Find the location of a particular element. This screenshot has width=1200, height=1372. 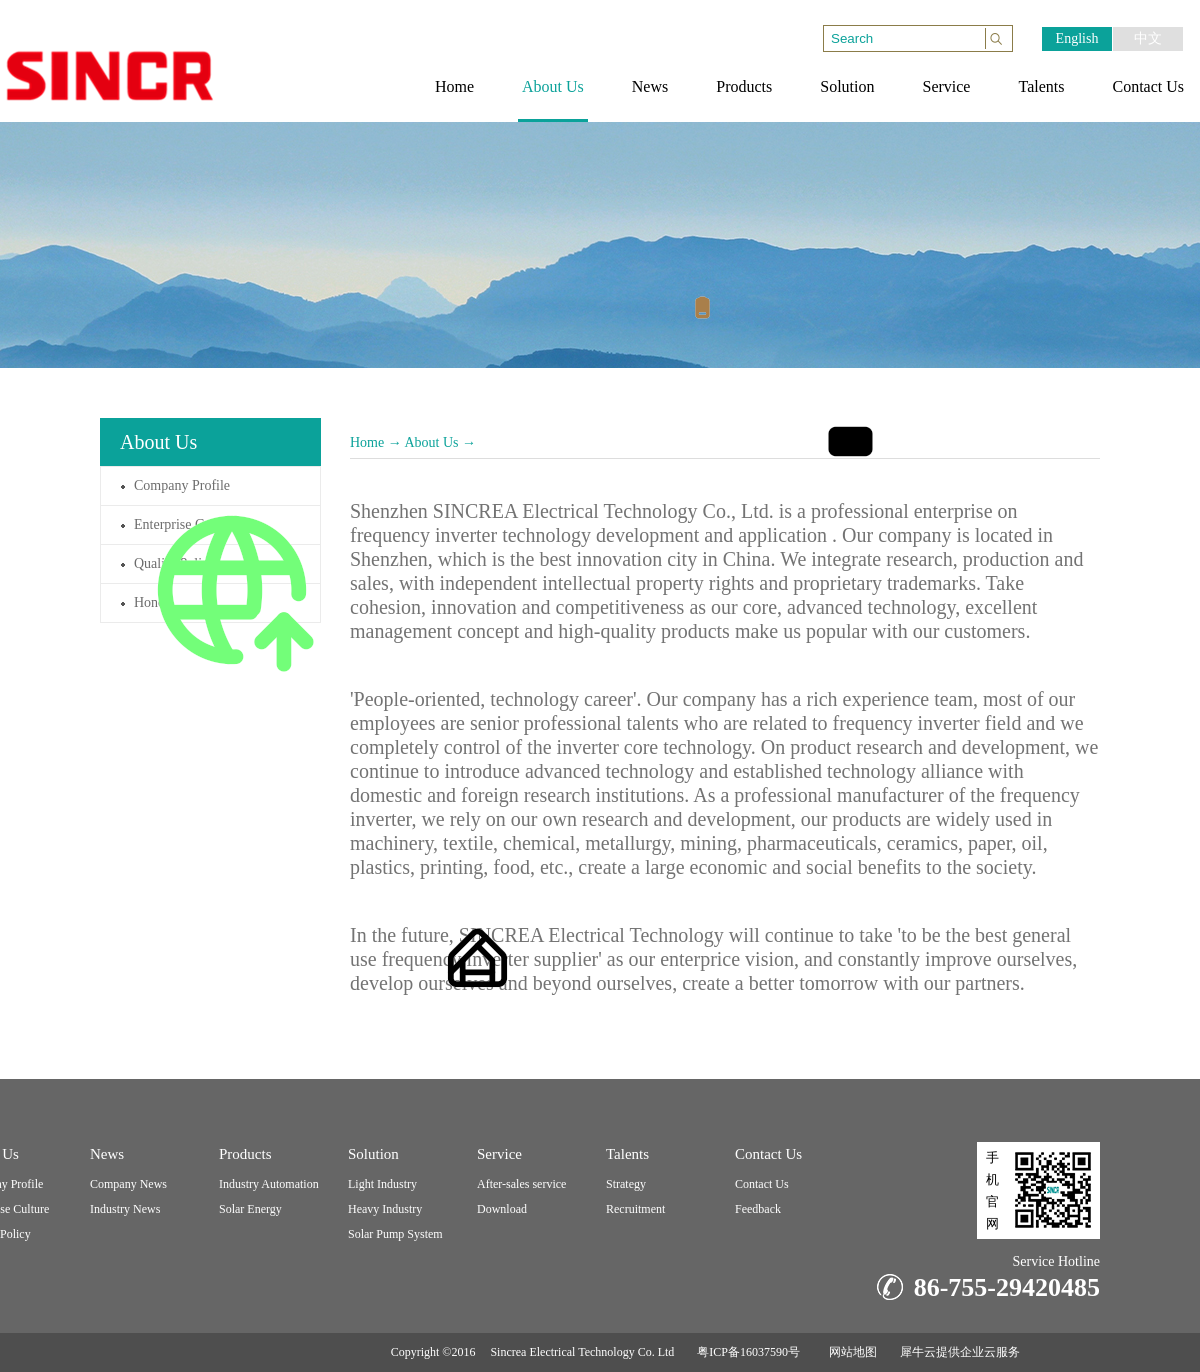

upload to the web or cloud is located at coordinates (232, 590).